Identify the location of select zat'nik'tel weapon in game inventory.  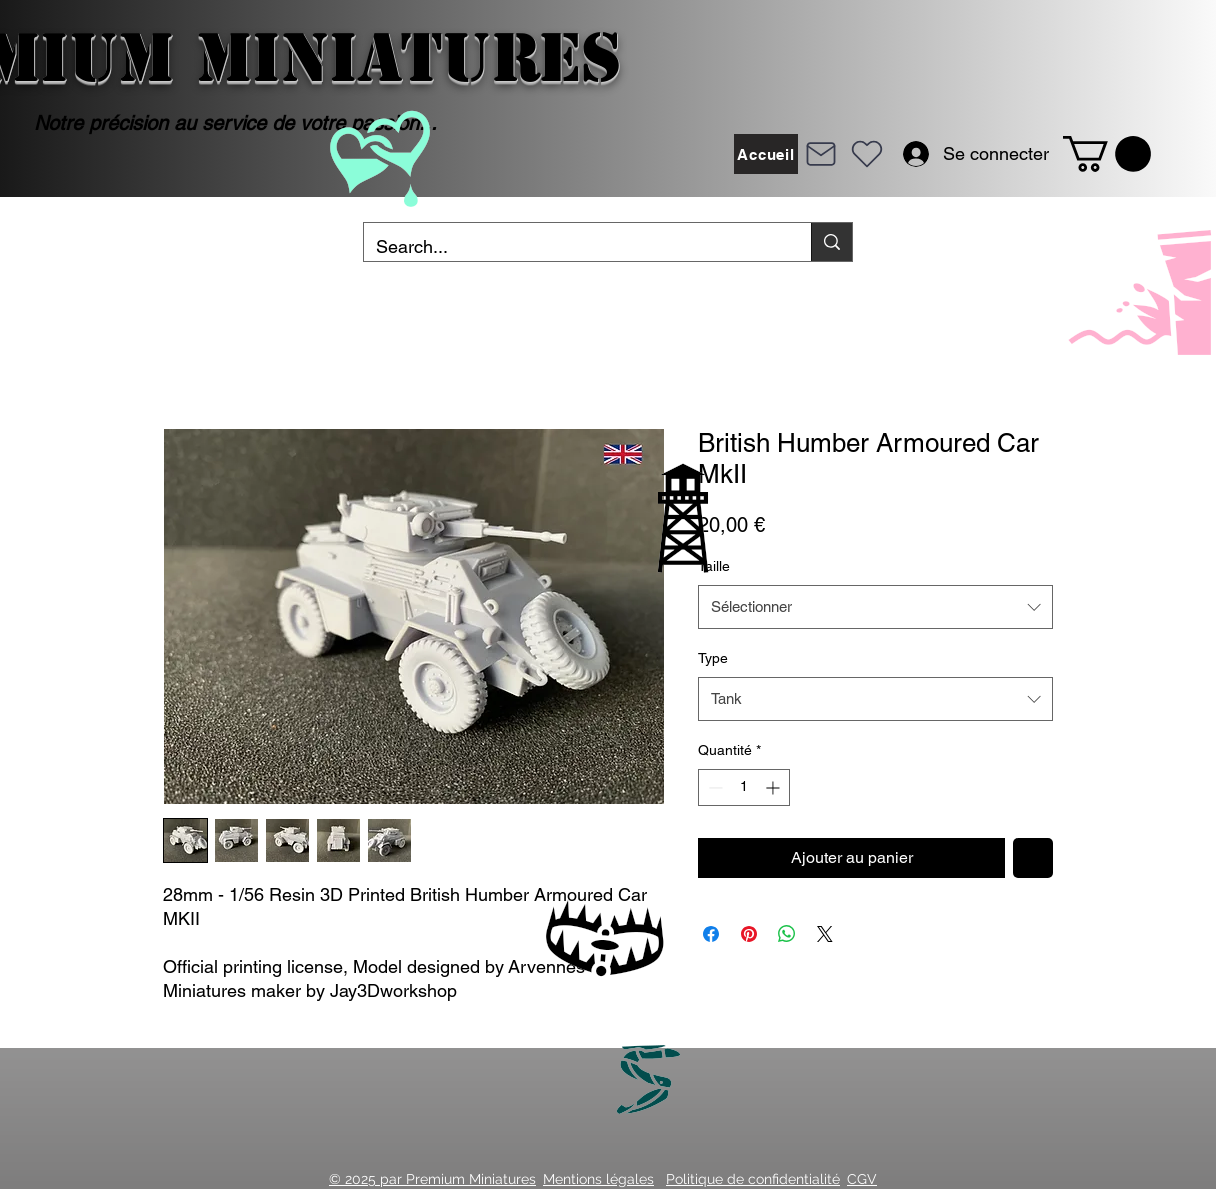
(648, 1079).